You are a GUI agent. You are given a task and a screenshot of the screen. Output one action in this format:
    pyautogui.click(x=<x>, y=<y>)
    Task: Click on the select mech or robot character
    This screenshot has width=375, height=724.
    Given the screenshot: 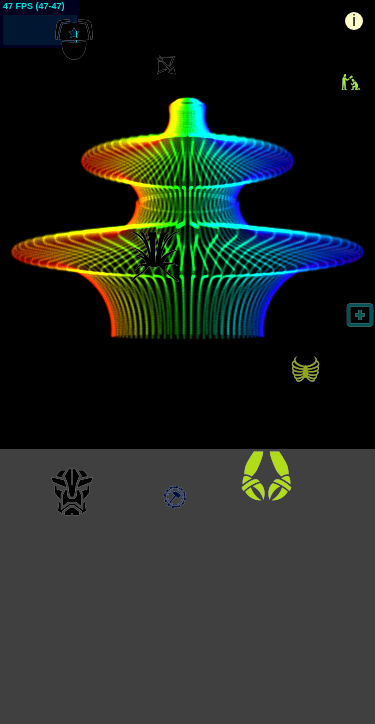 What is the action you would take?
    pyautogui.click(x=72, y=492)
    